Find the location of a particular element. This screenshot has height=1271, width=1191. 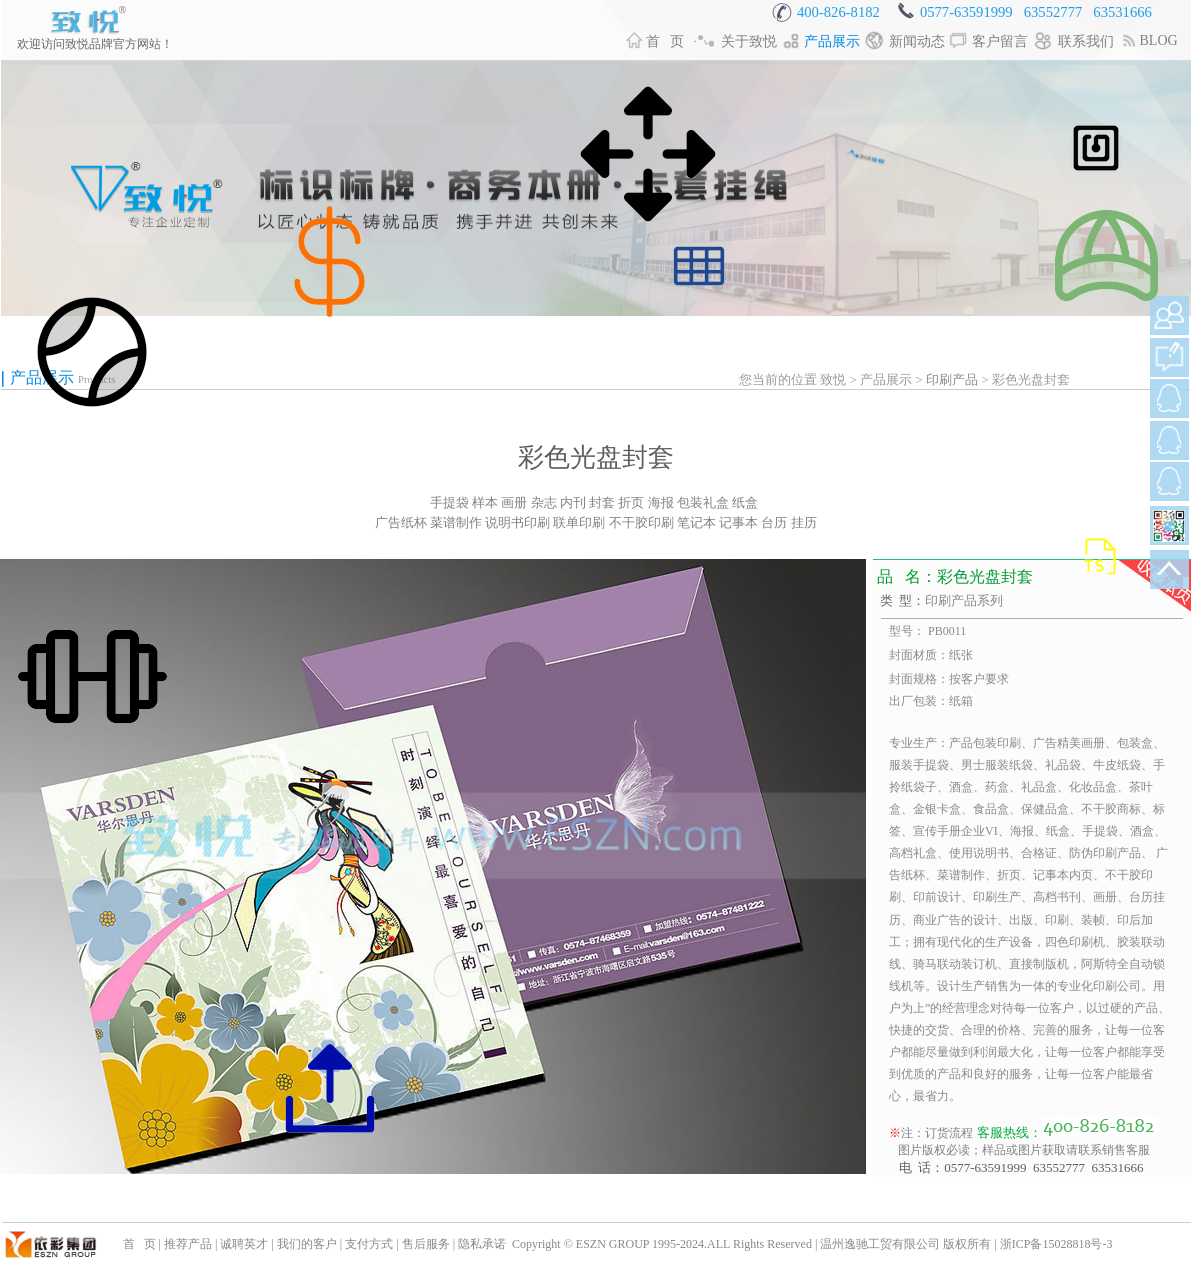

view all apps or menu options is located at coordinates (699, 266).